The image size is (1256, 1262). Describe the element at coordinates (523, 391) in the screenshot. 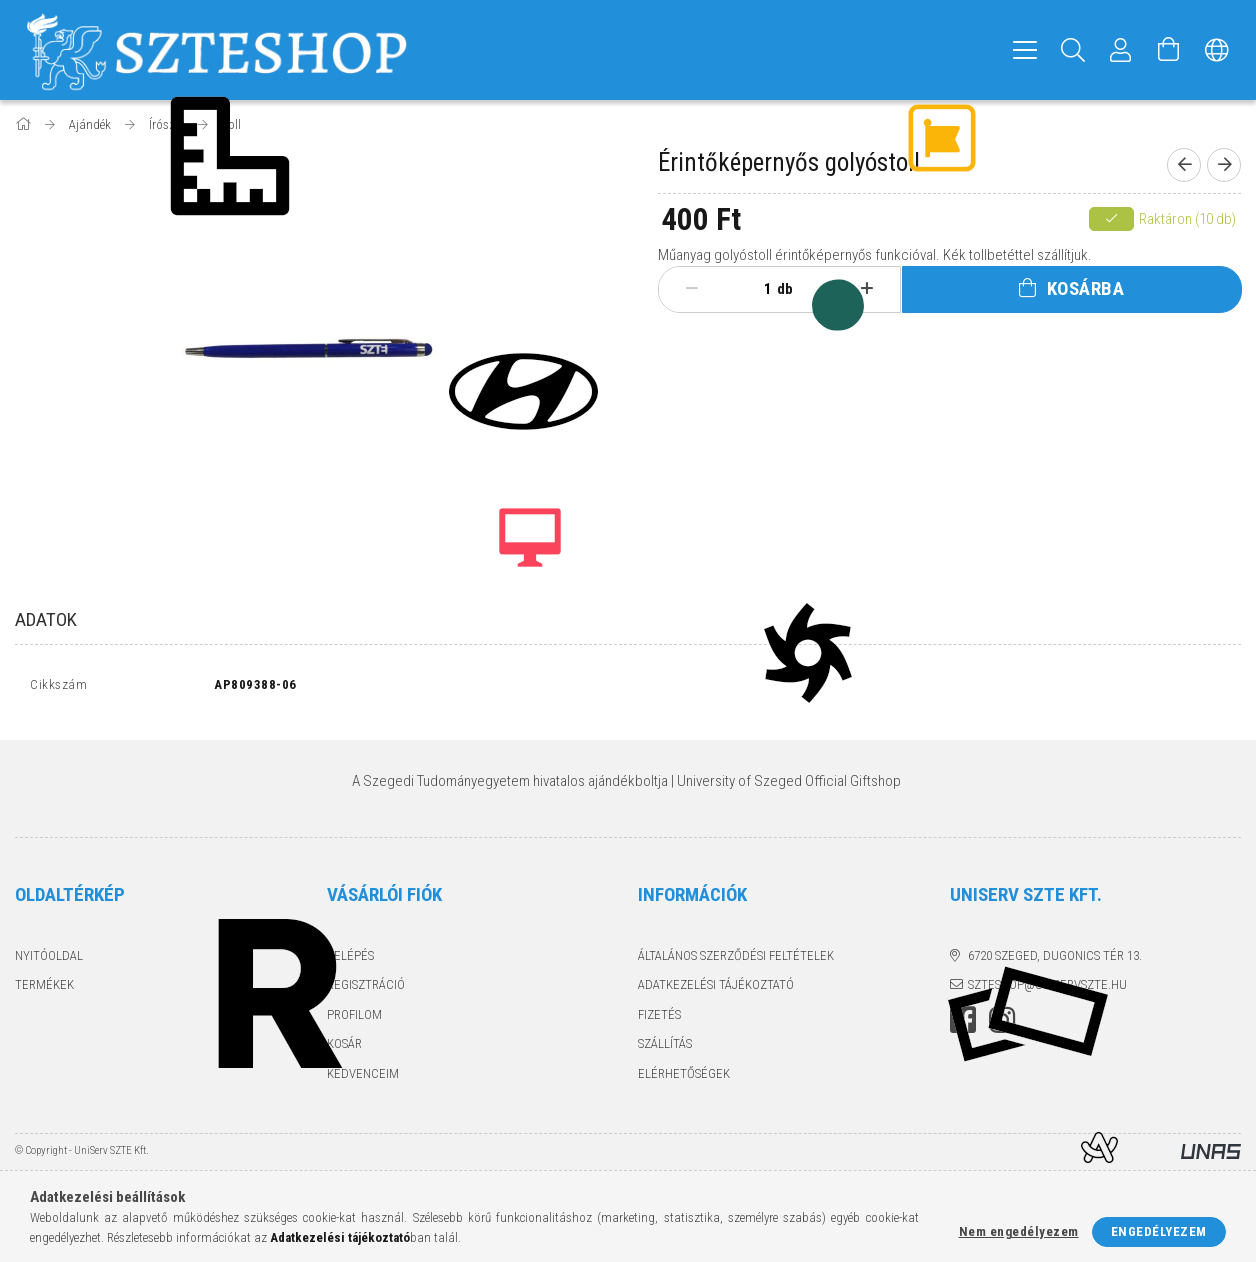

I see `Hyundai brand logo` at that location.